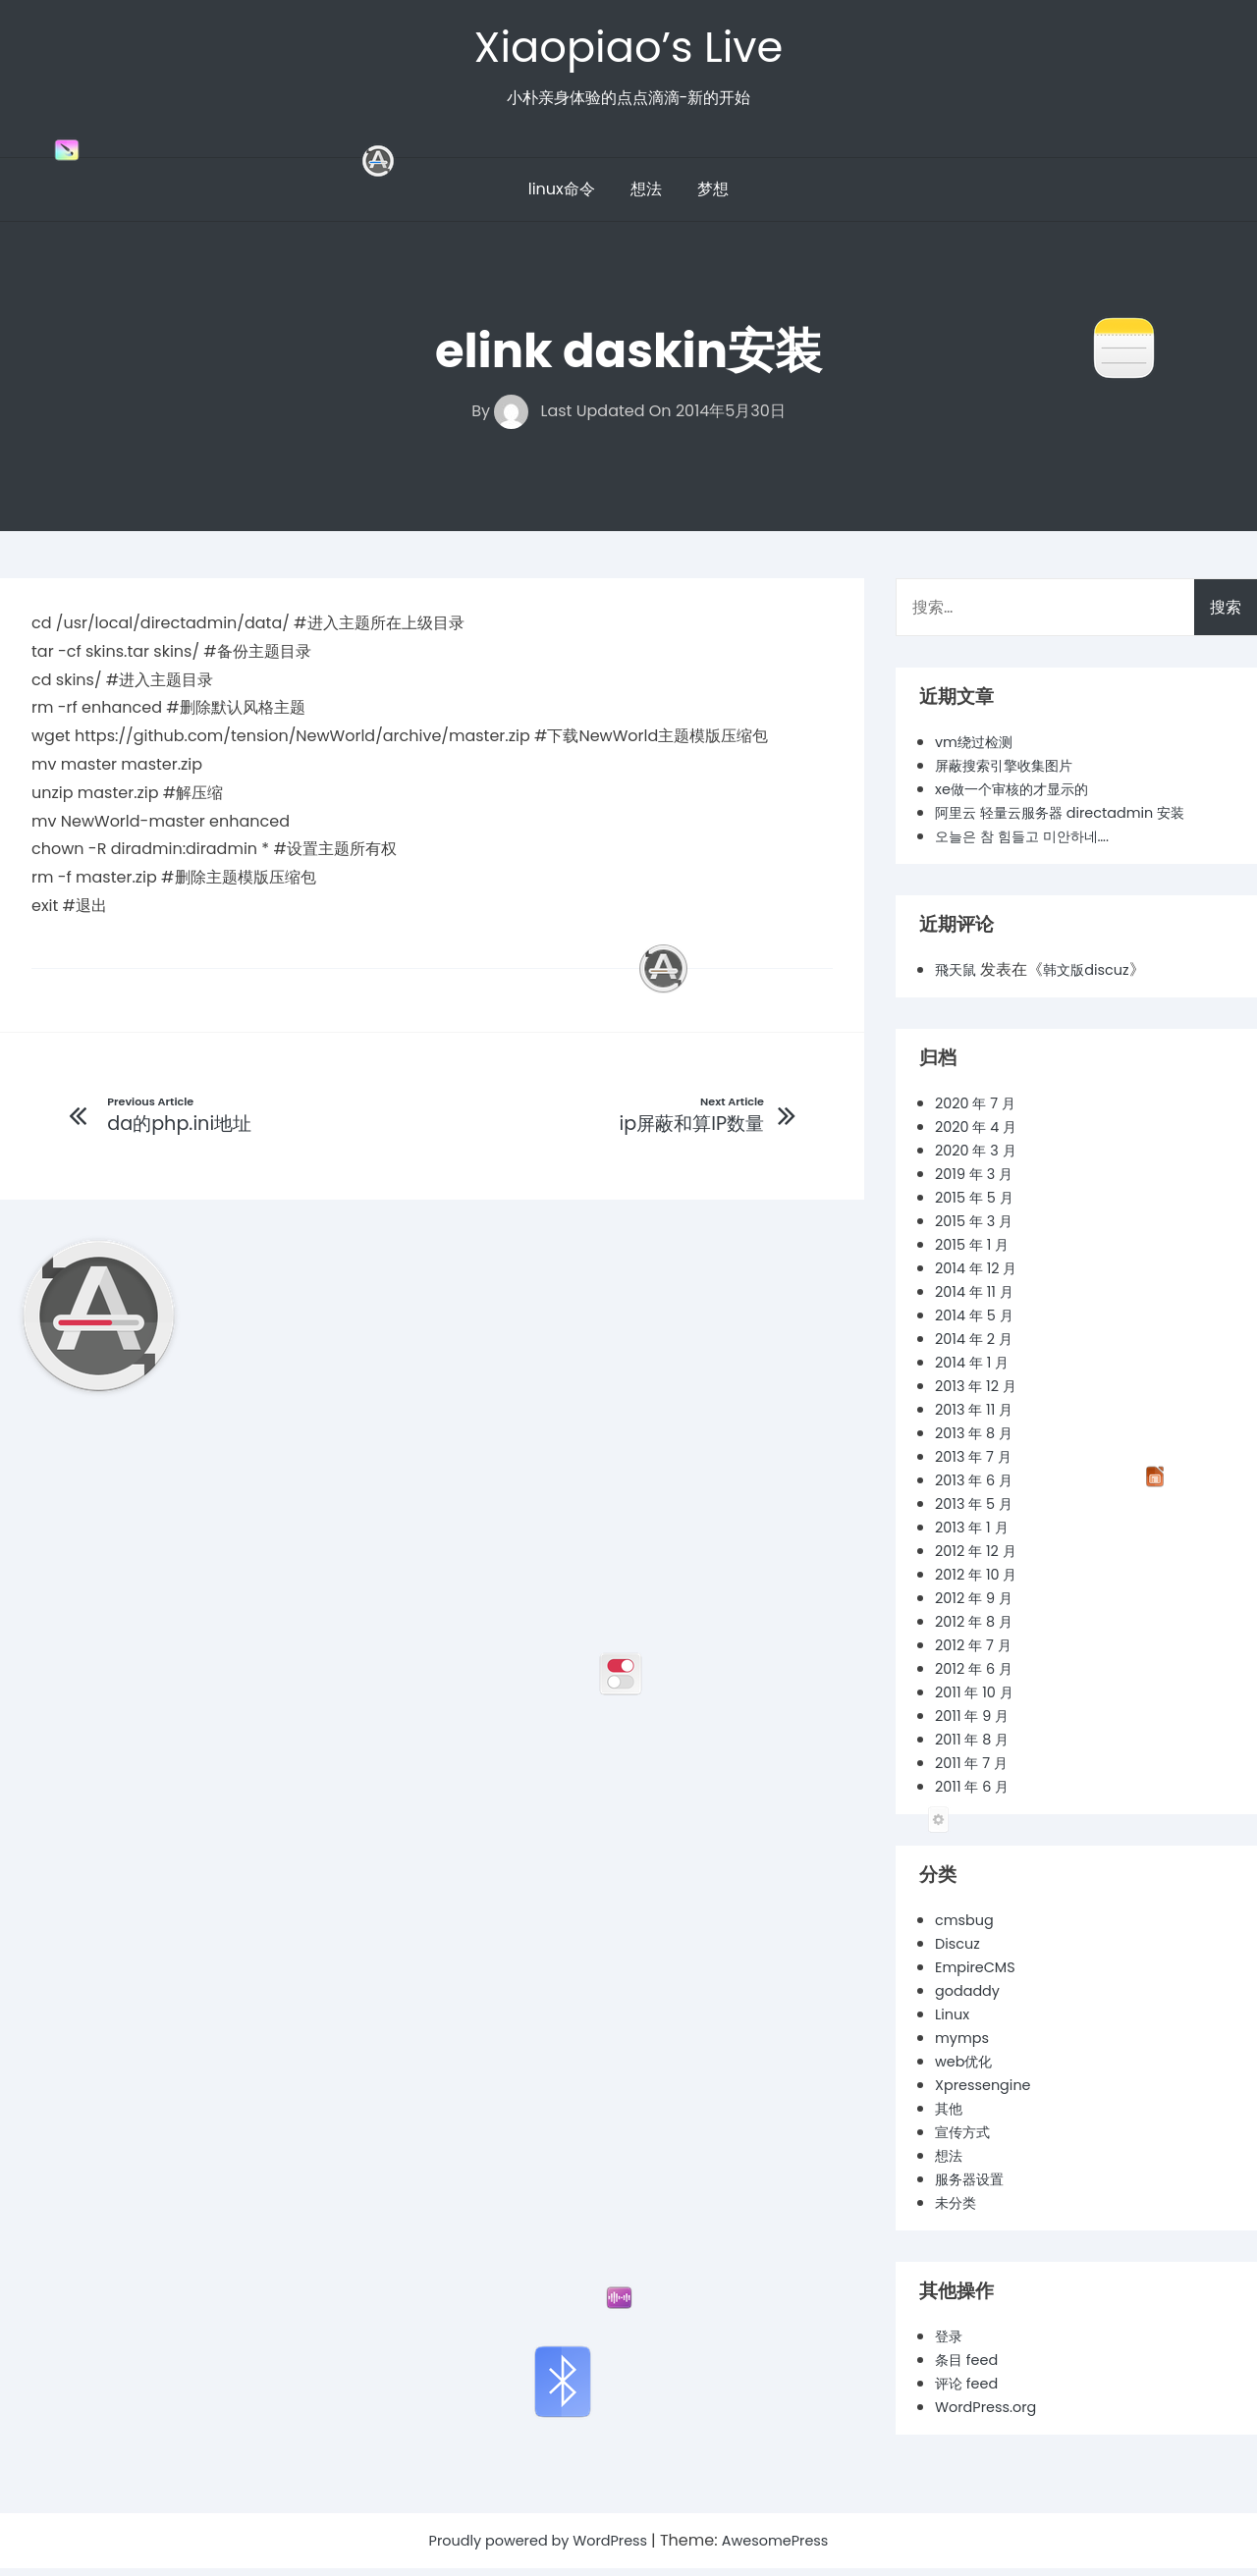 The height and width of the screenshot is (2576, 1257). I want to click on open the notes app, so click(1123, 348).